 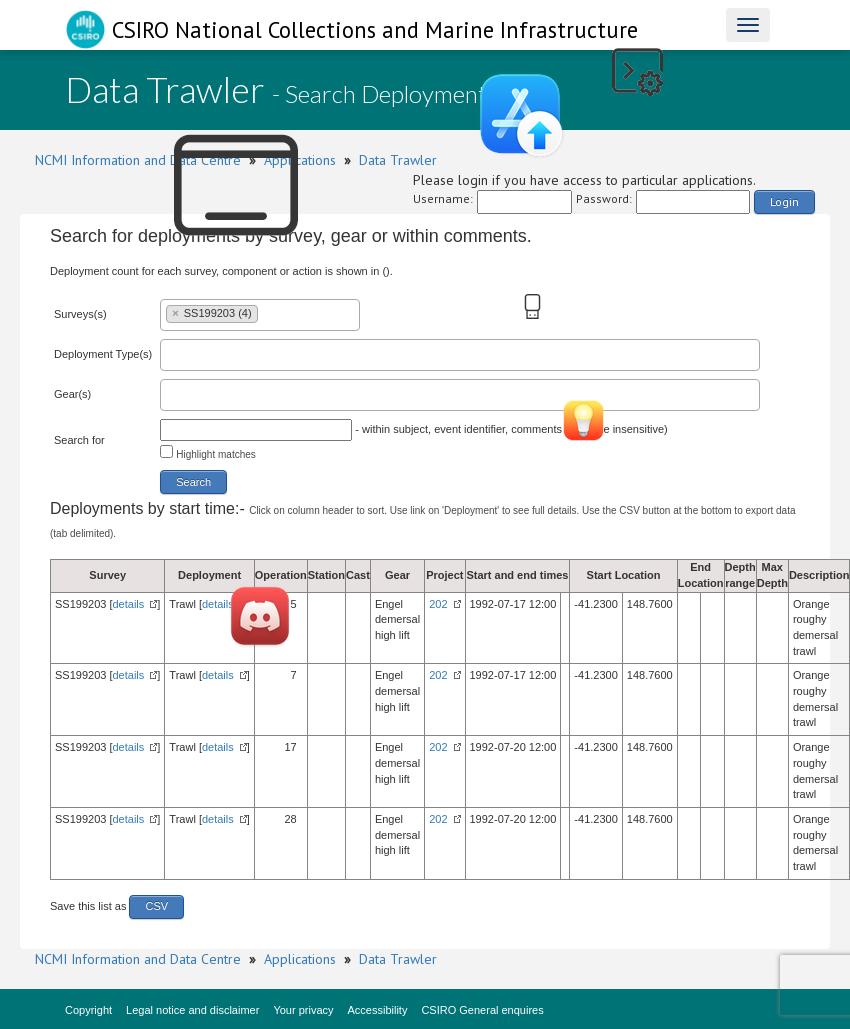 I want to click on open terminal preferences, so click(x=637, y=70).